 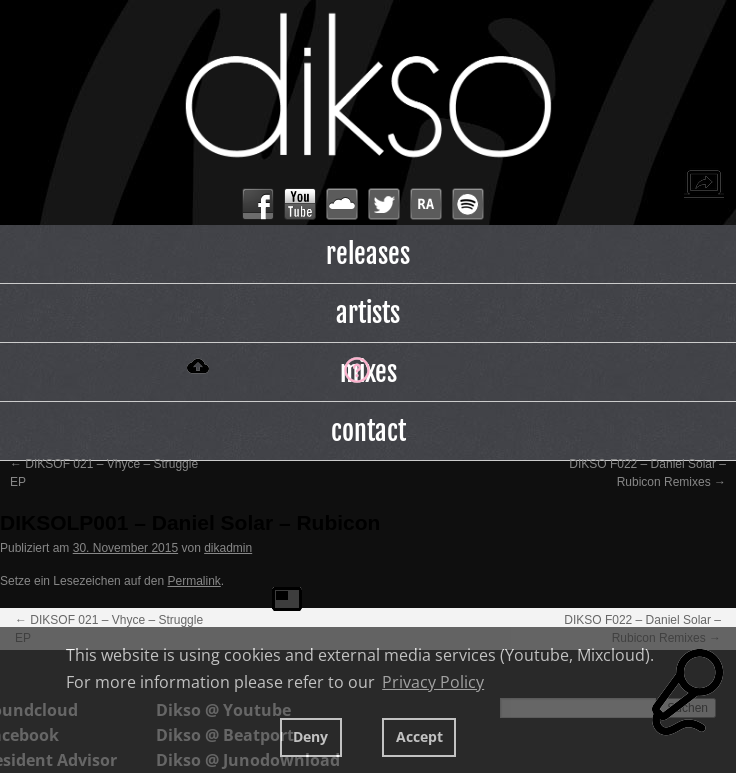 I want to click on access help or support, so click(x=357, y=370).